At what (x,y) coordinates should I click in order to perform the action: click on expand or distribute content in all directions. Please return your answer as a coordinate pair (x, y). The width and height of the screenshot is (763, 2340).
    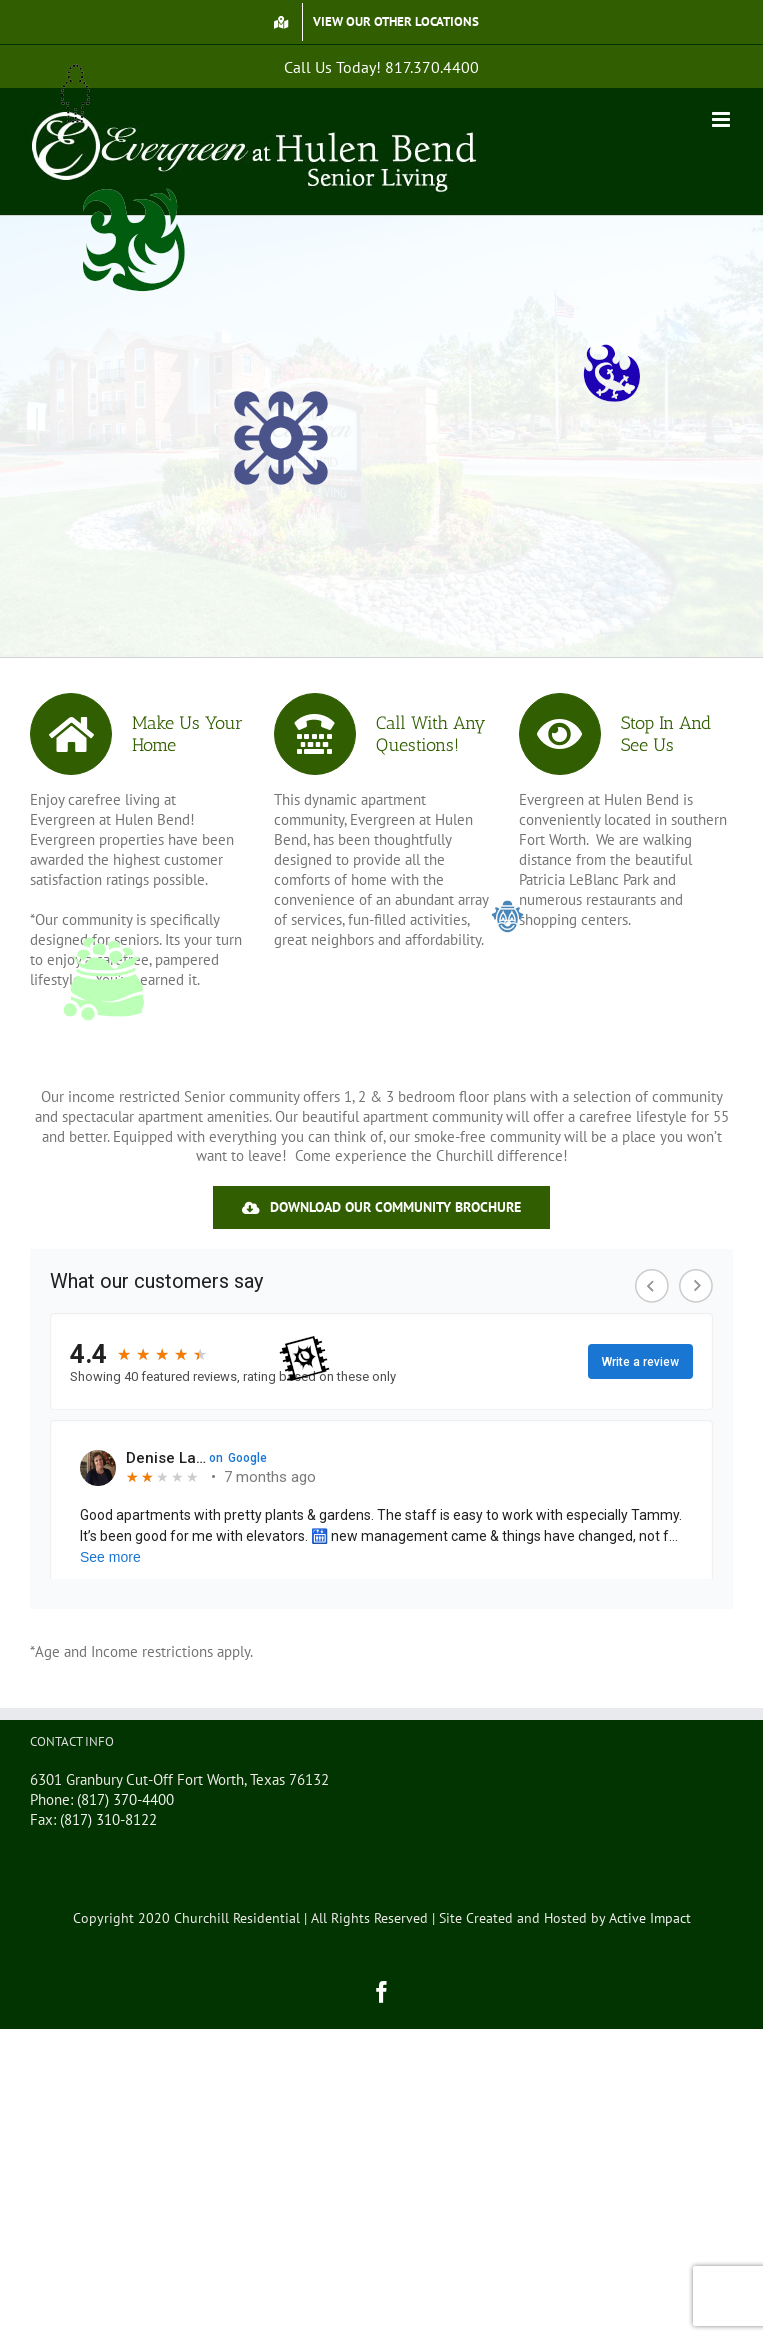
    Looking at the image, I should click on (281, 438).